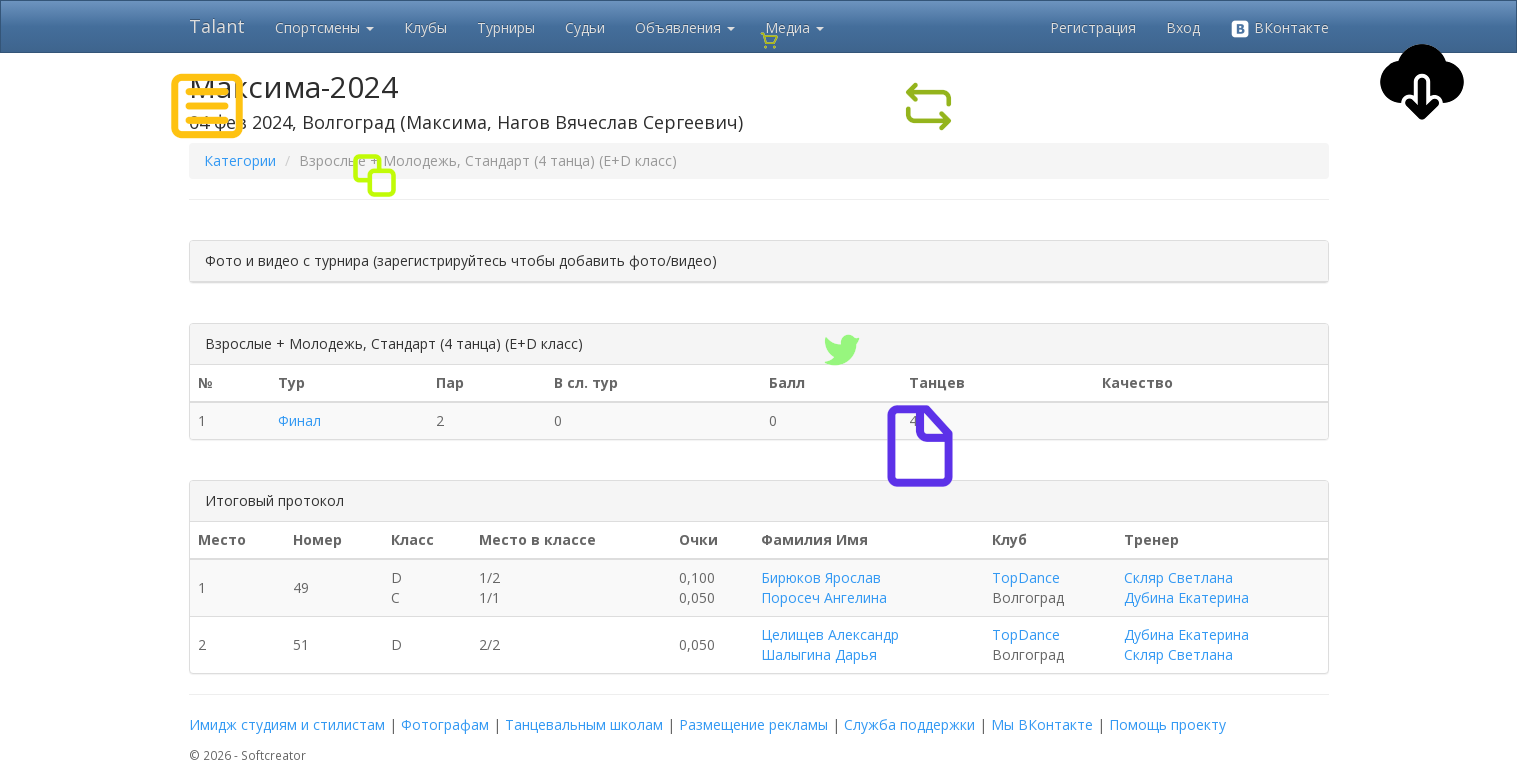  What do you see at coordinates (207, 106) in the screenshot?
I see `view article or document content` at bounding box center [207, 106].